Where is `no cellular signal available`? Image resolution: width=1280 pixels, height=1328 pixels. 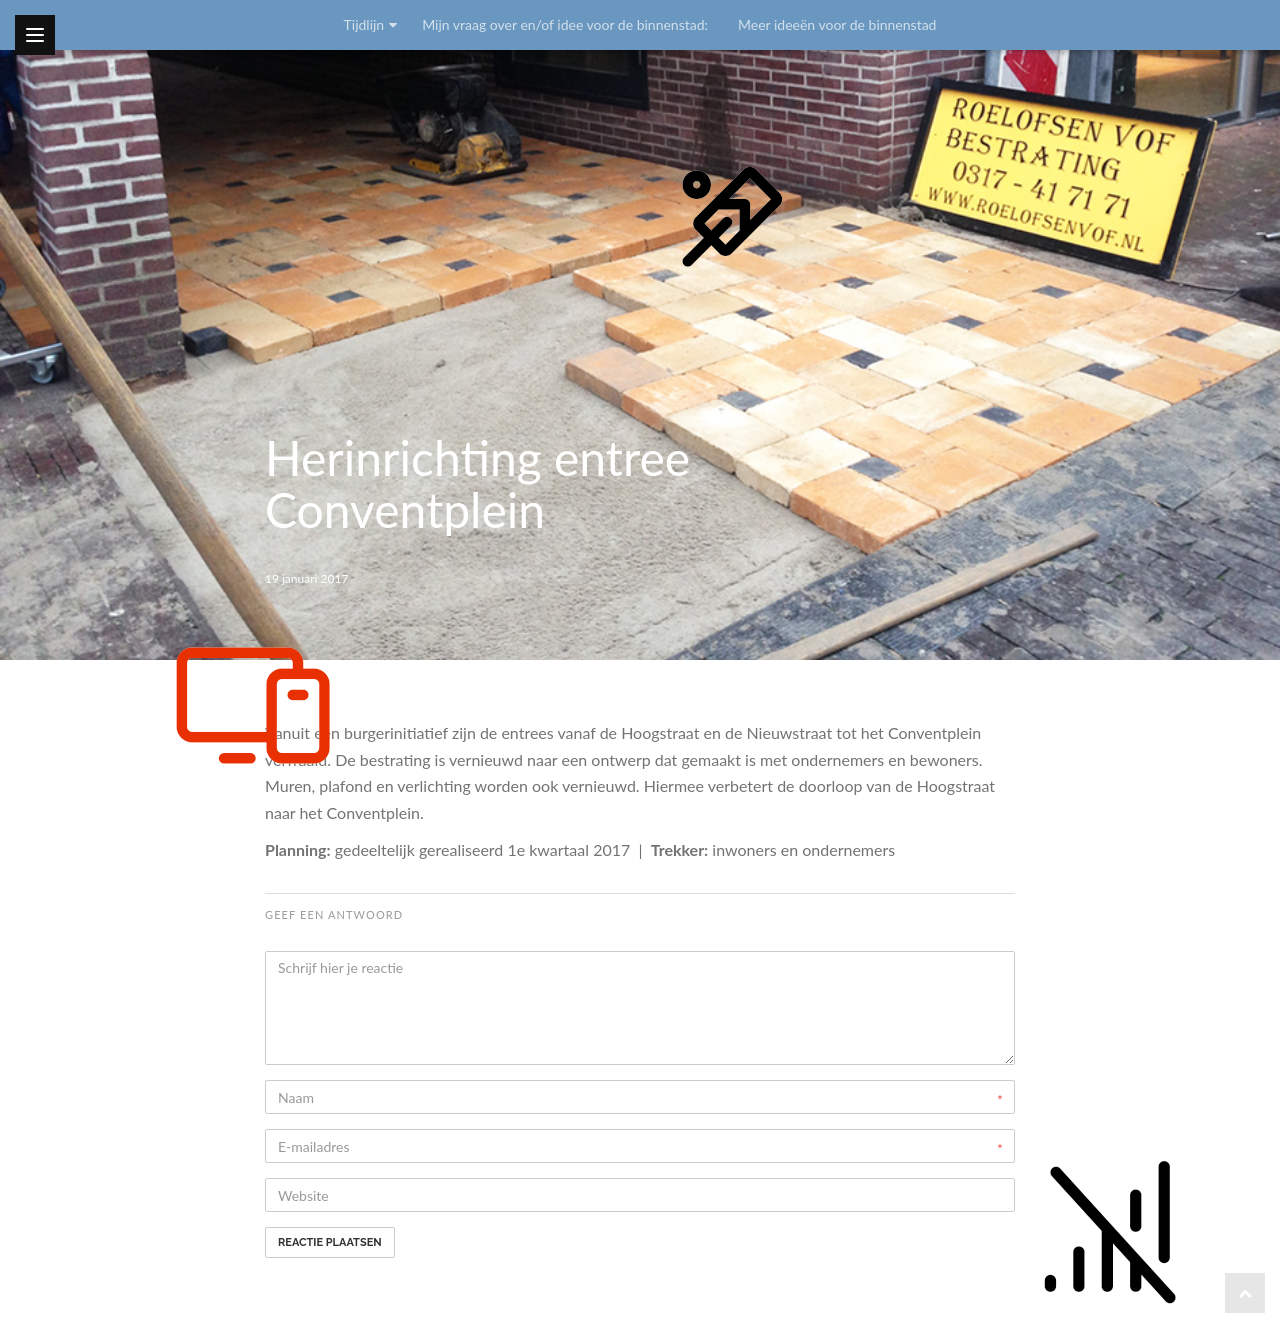 no cellular signal available is located at coordinates (1113, 1235).